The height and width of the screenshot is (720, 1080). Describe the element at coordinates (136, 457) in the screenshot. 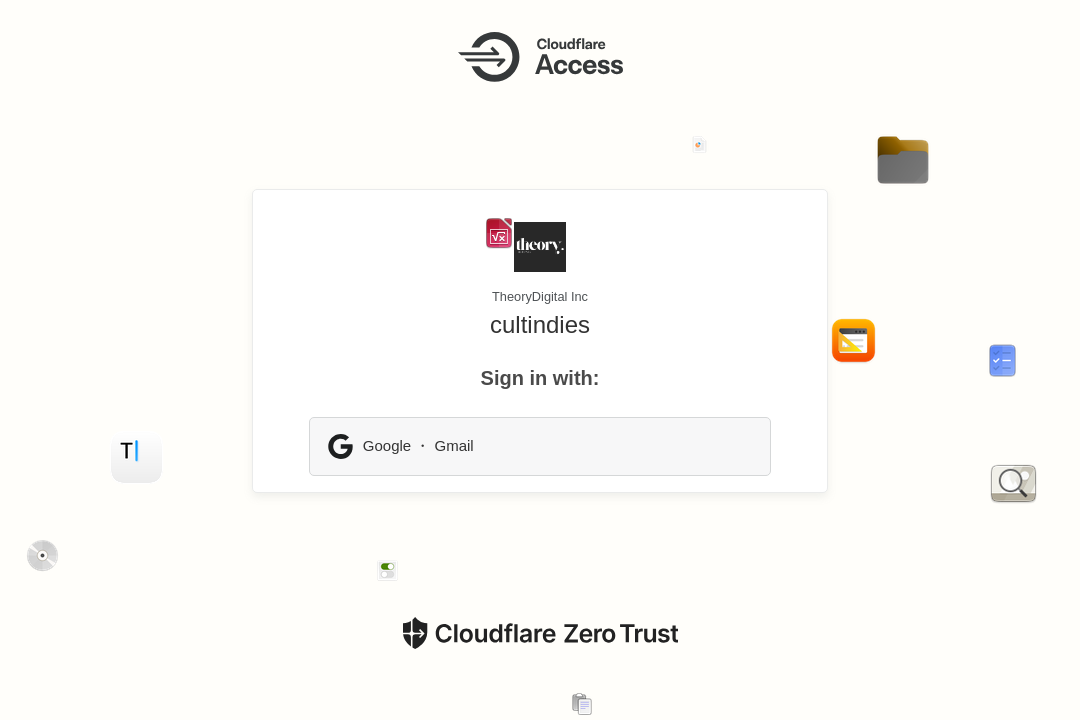

I see `open text editor application` at that location.